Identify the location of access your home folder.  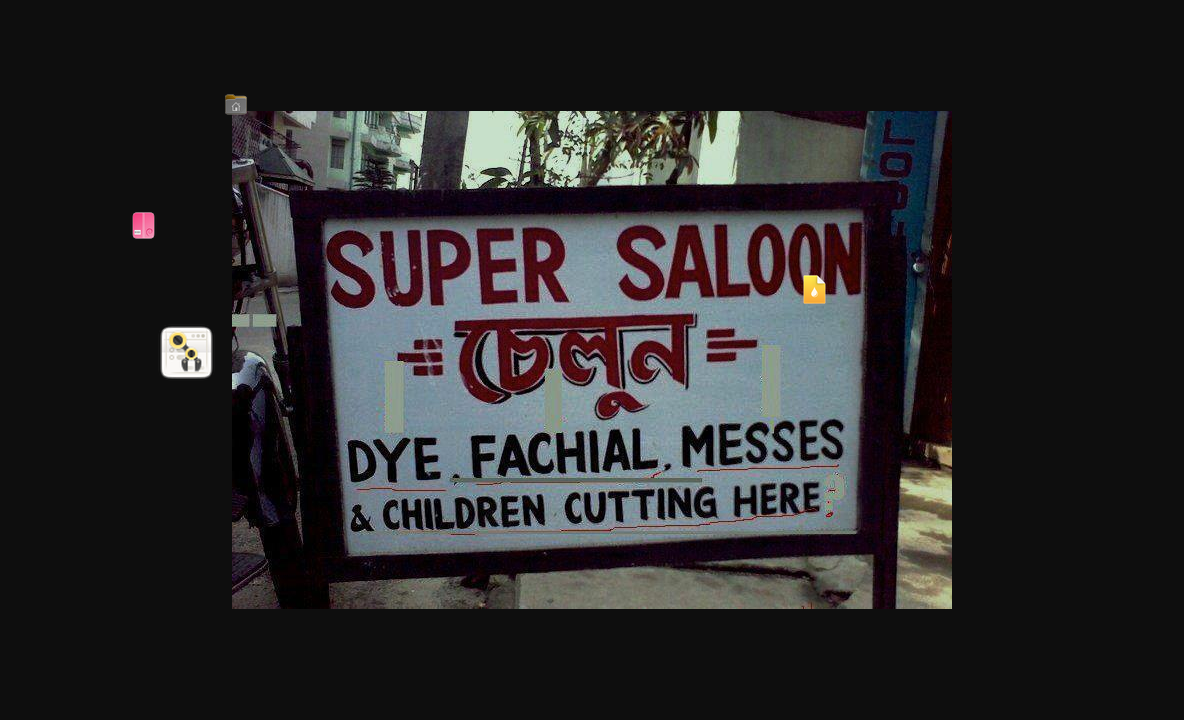
(236, 104).